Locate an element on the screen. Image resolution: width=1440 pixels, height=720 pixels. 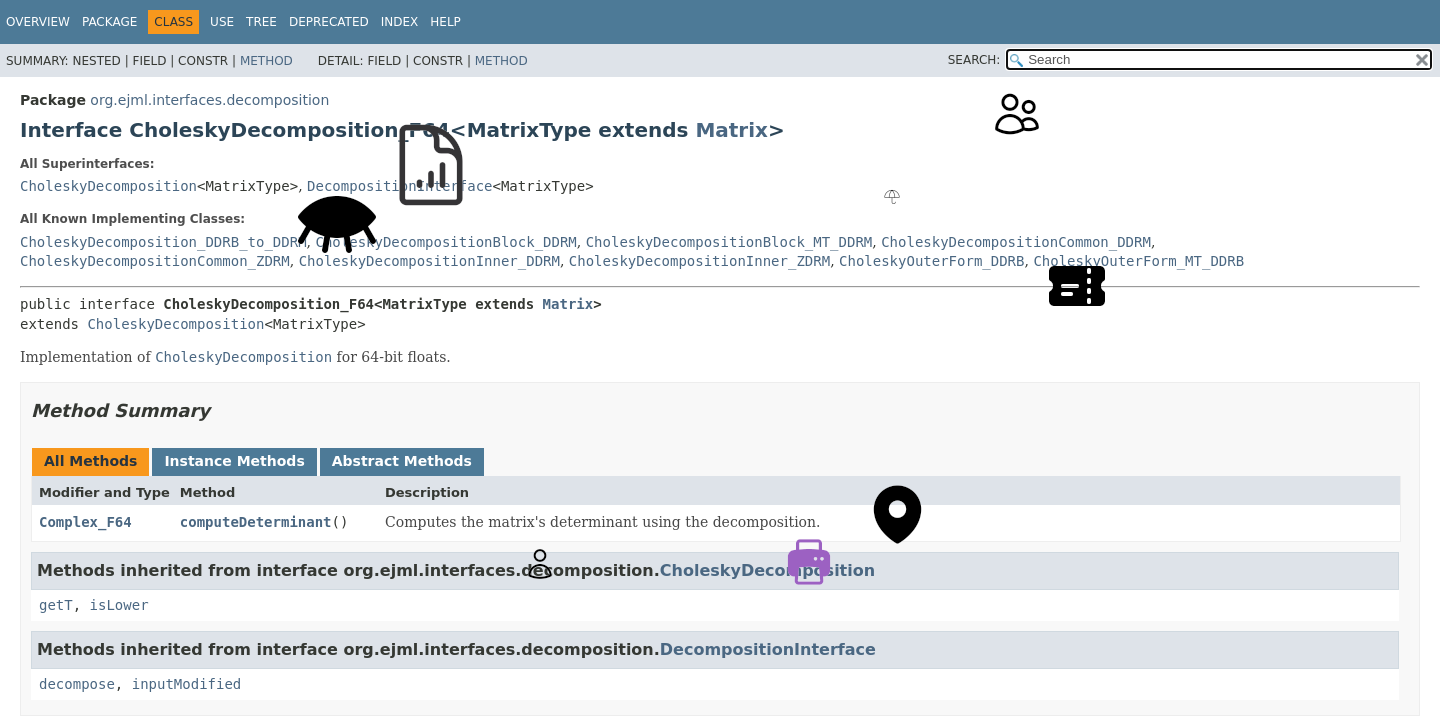
view location on map is located at coordinates (897, 513).